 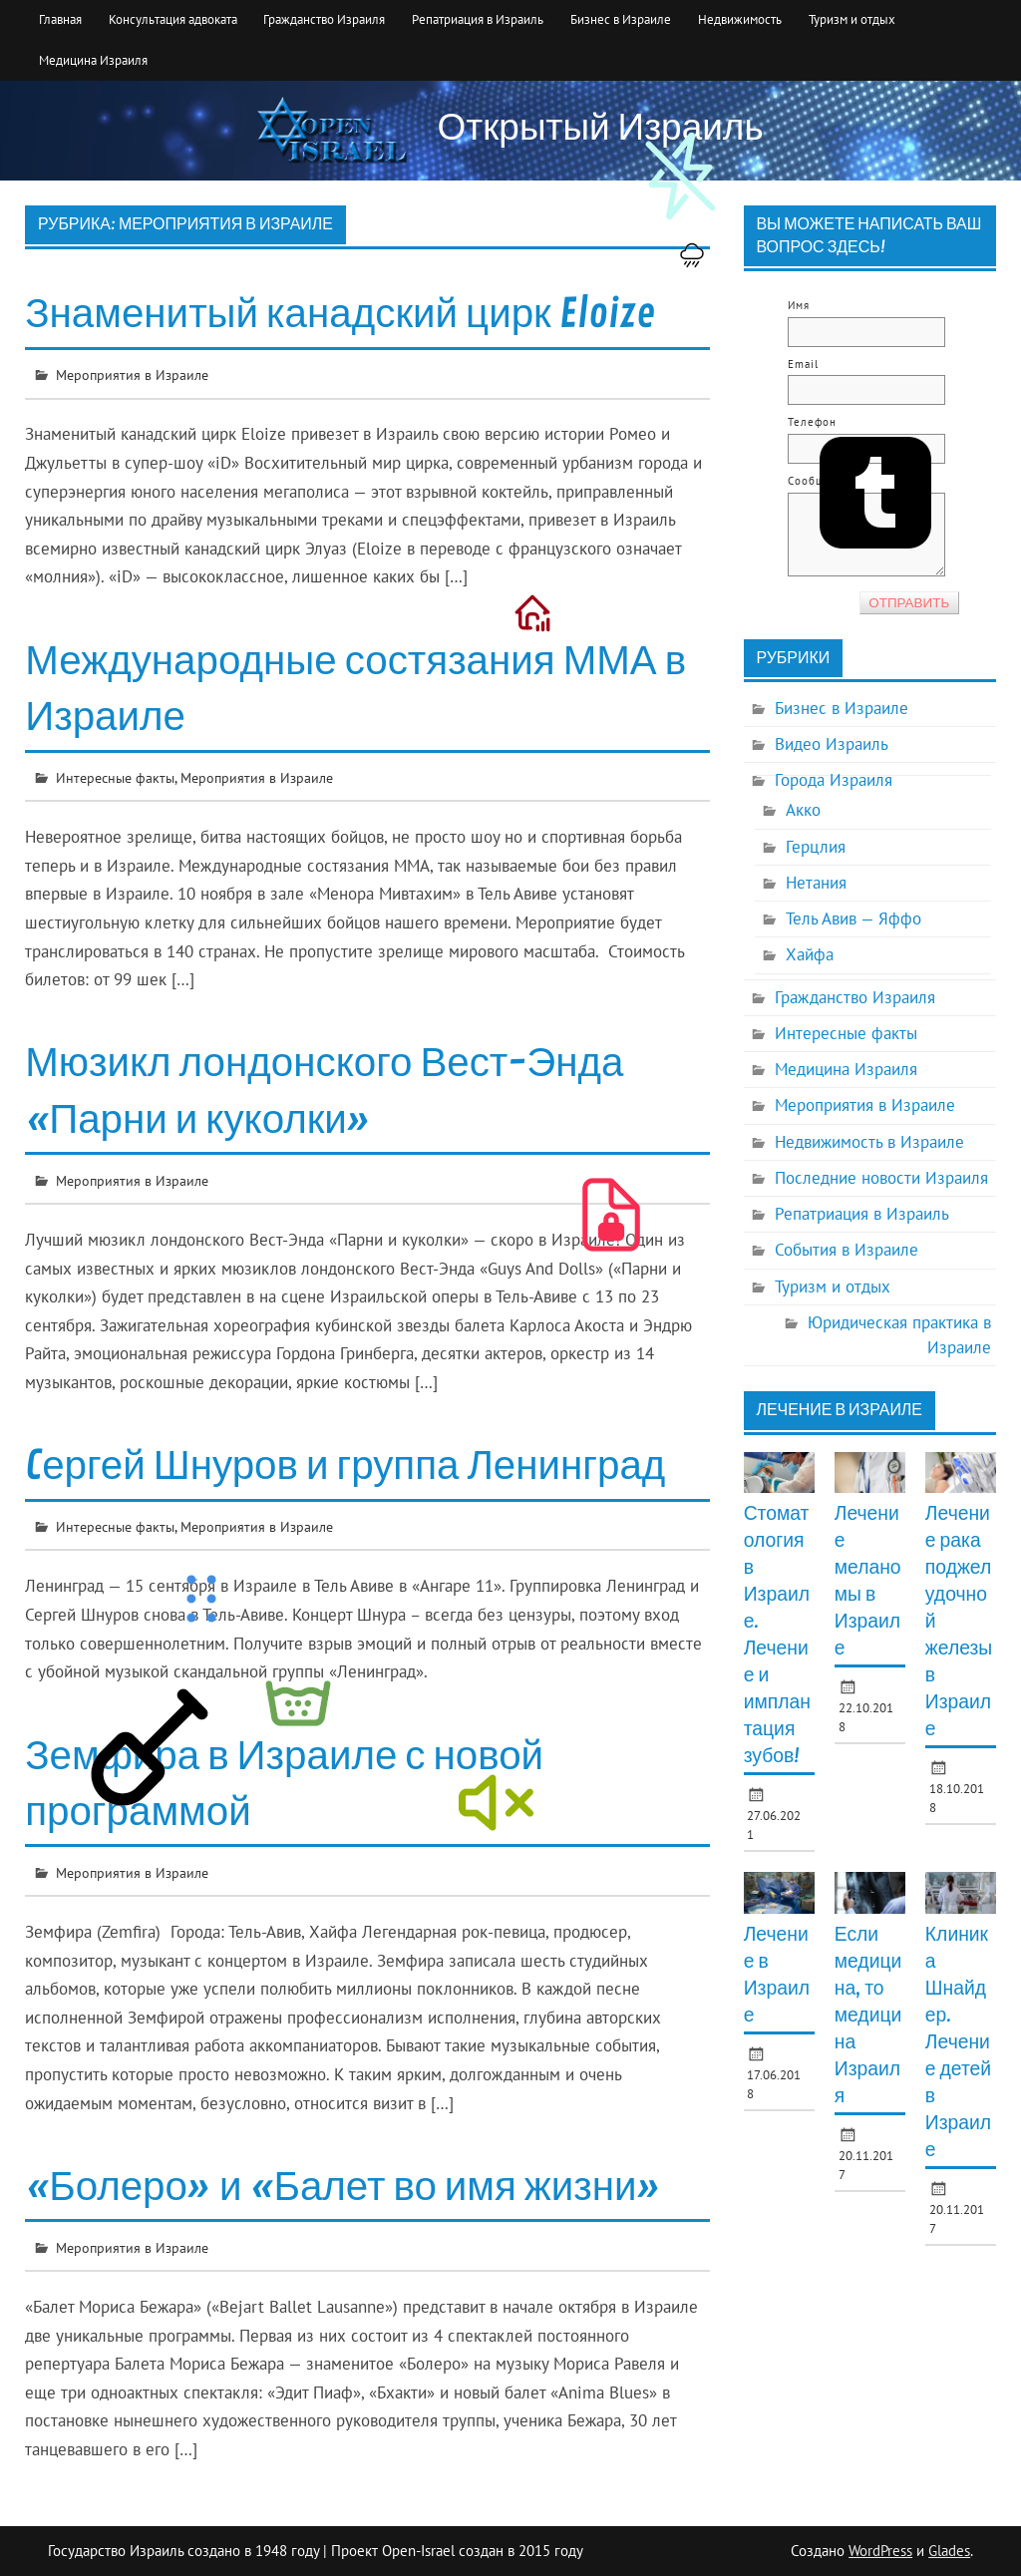 I want to click on smart home connectivity status, so click(x=532, y=612).